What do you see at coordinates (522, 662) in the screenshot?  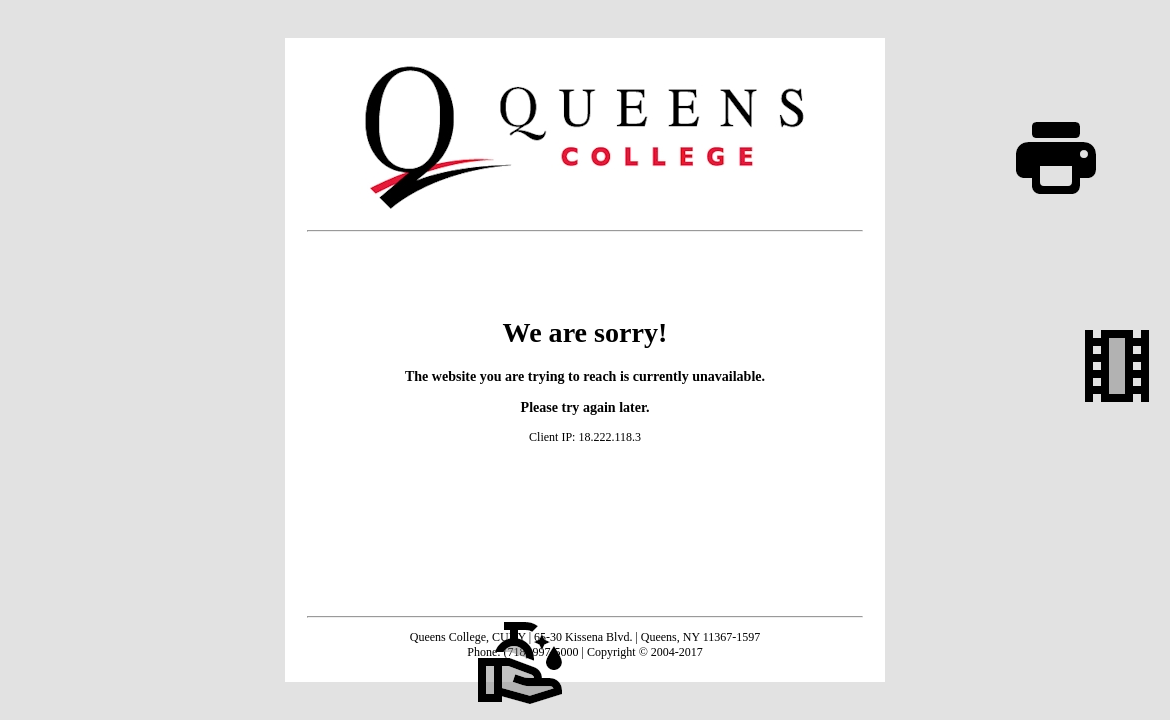 I see `hand washing or hygiene reminder` at bounding box center [522, 662].